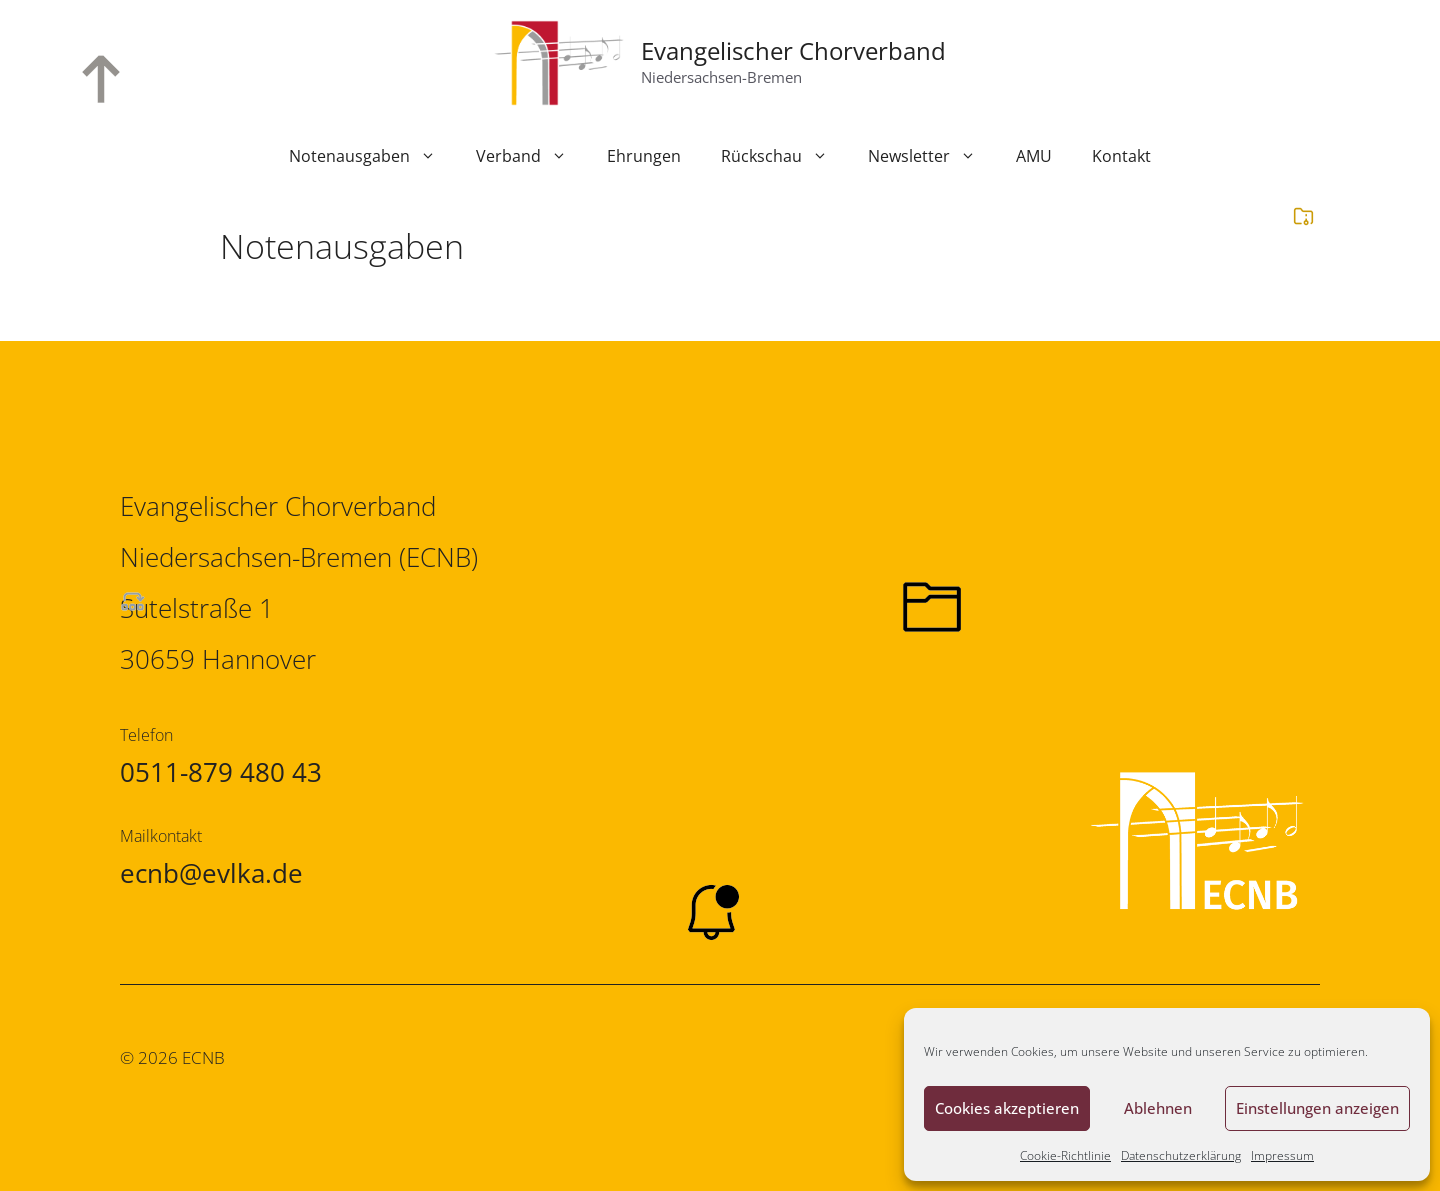 The image size is (1440, 1191). What do you see at coordinates (932, 607) in the screenshot?
I see `open file folder` at bounding box center [932, 607].